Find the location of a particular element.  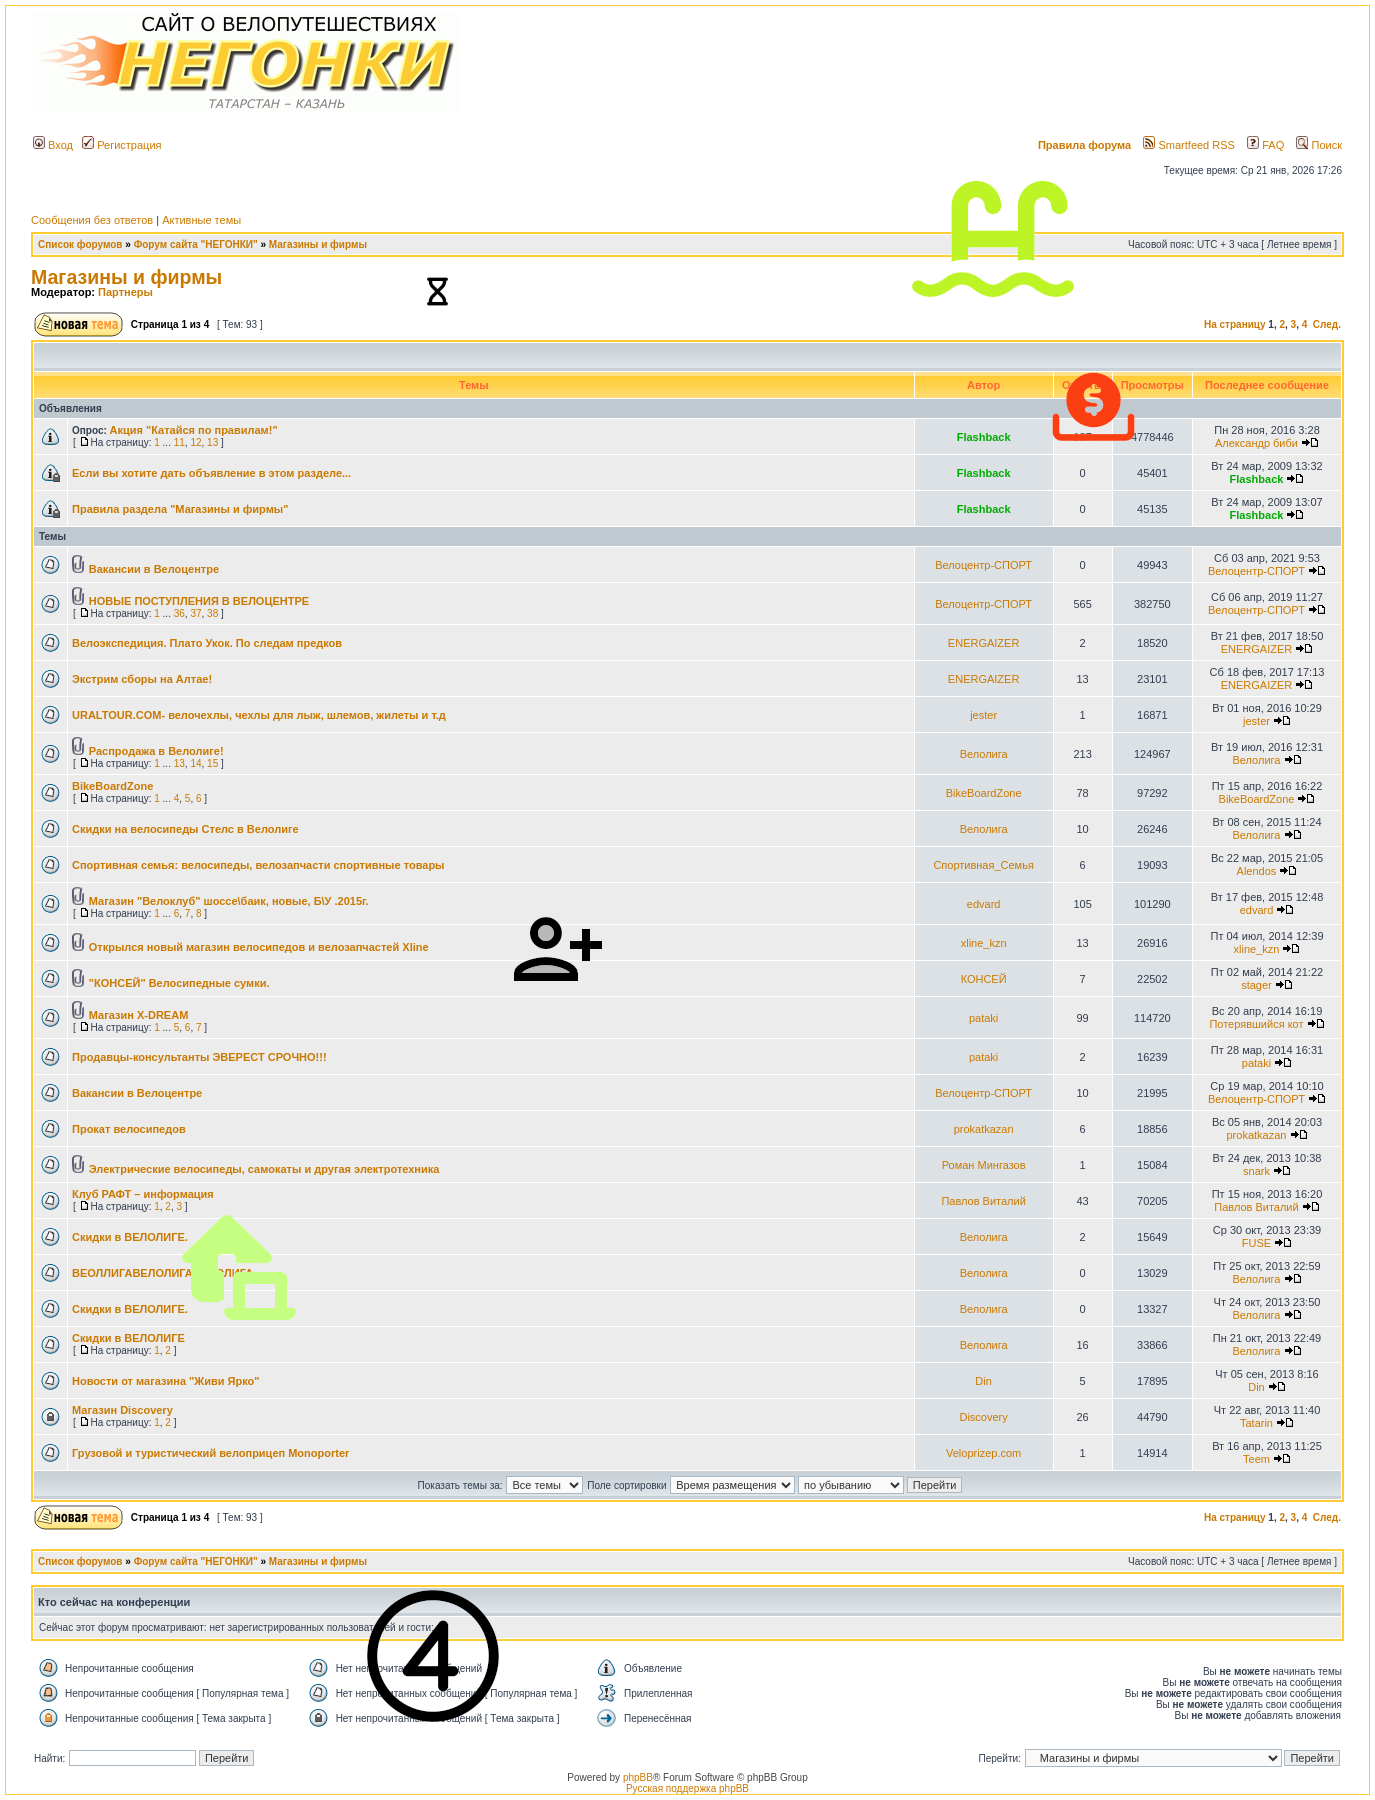

indicates a loading or waiting state is located at coordinates (437, 291).